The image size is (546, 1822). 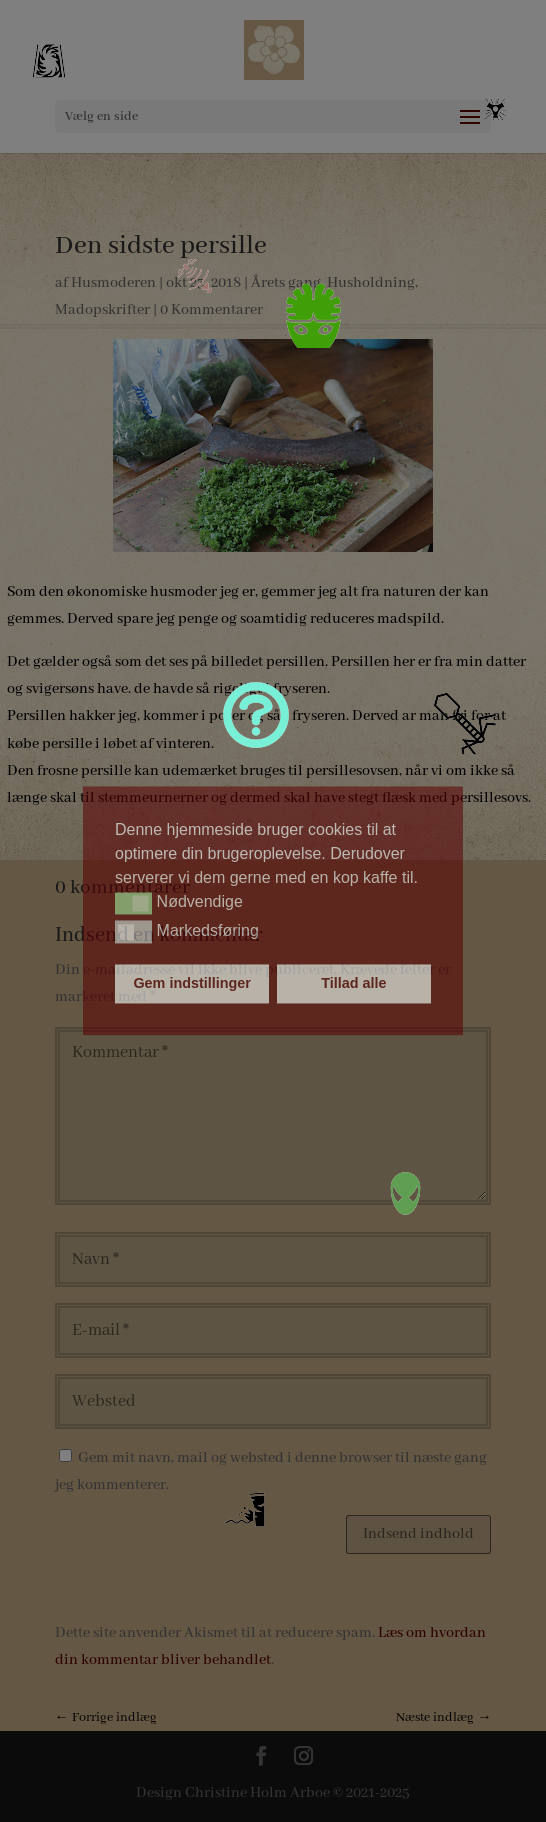 What do you see at coordinates (464, 723) in the screenshot?
I see `indicates virus or malware detected` at bounding box center [464, 723].